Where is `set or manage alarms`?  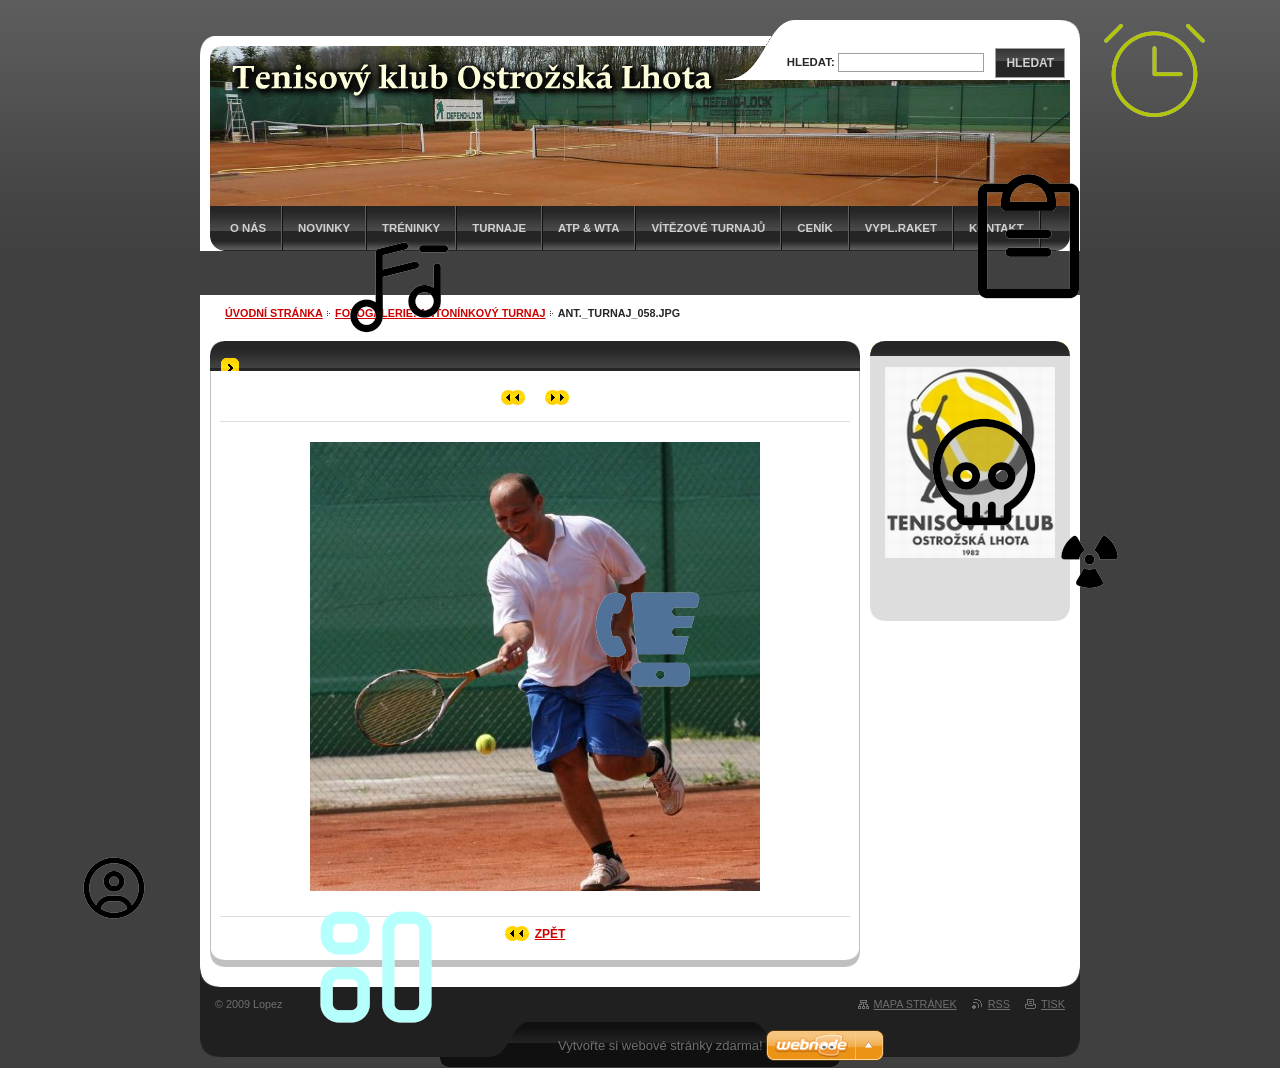 set or manage alarms is located at coordinates (1154, 70).